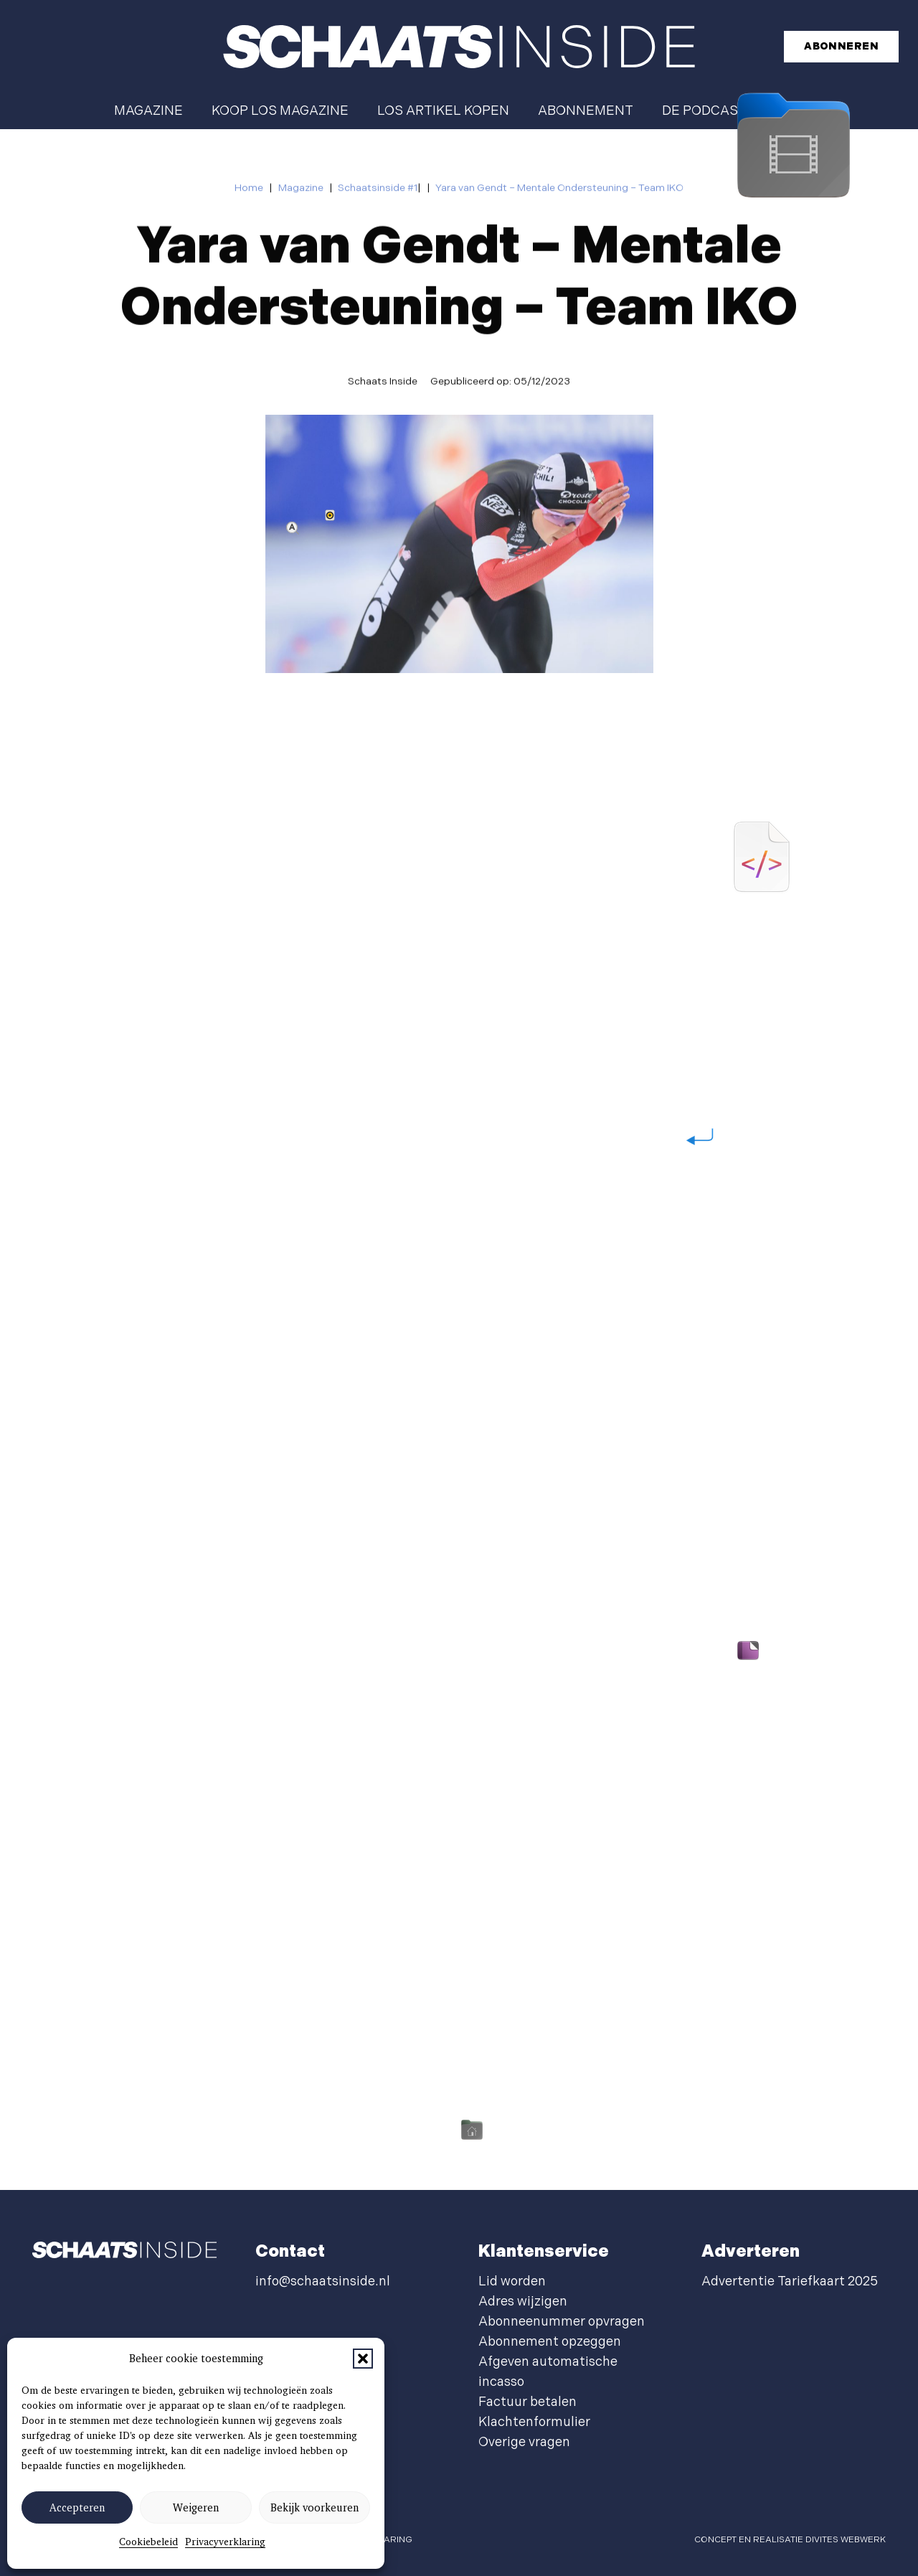 The height and width of the screenshot is (2576, 918). What do you see at coordinates (762, 857) in the screenshot?
I see `a maven xml configuration file` at bounding box center [762, 857].